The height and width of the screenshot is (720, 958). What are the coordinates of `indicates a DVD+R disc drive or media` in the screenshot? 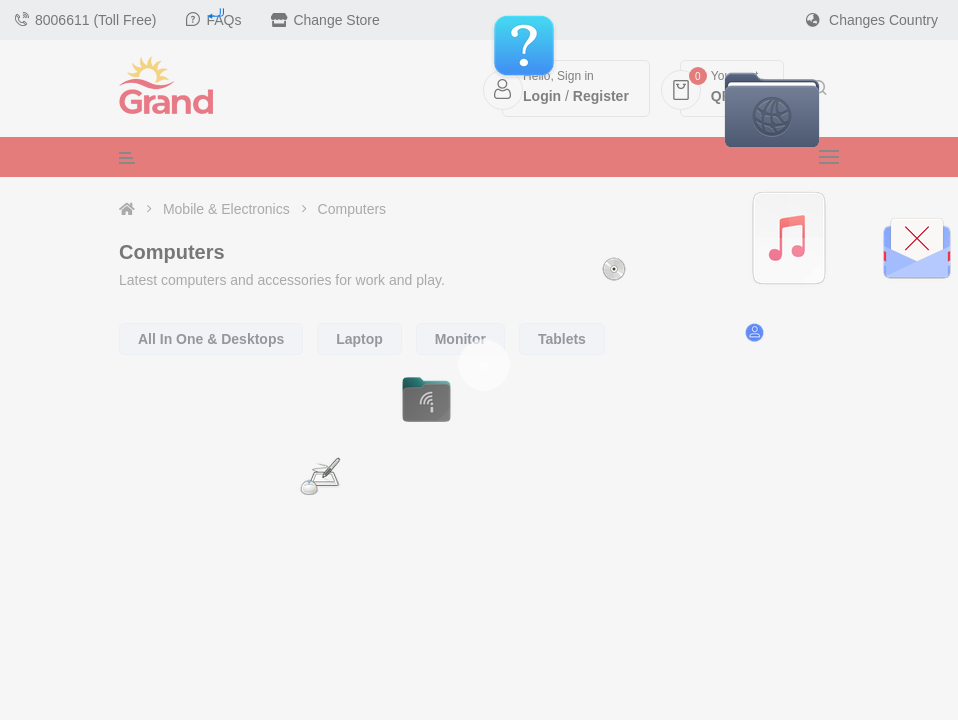 It's located at (614, 269).